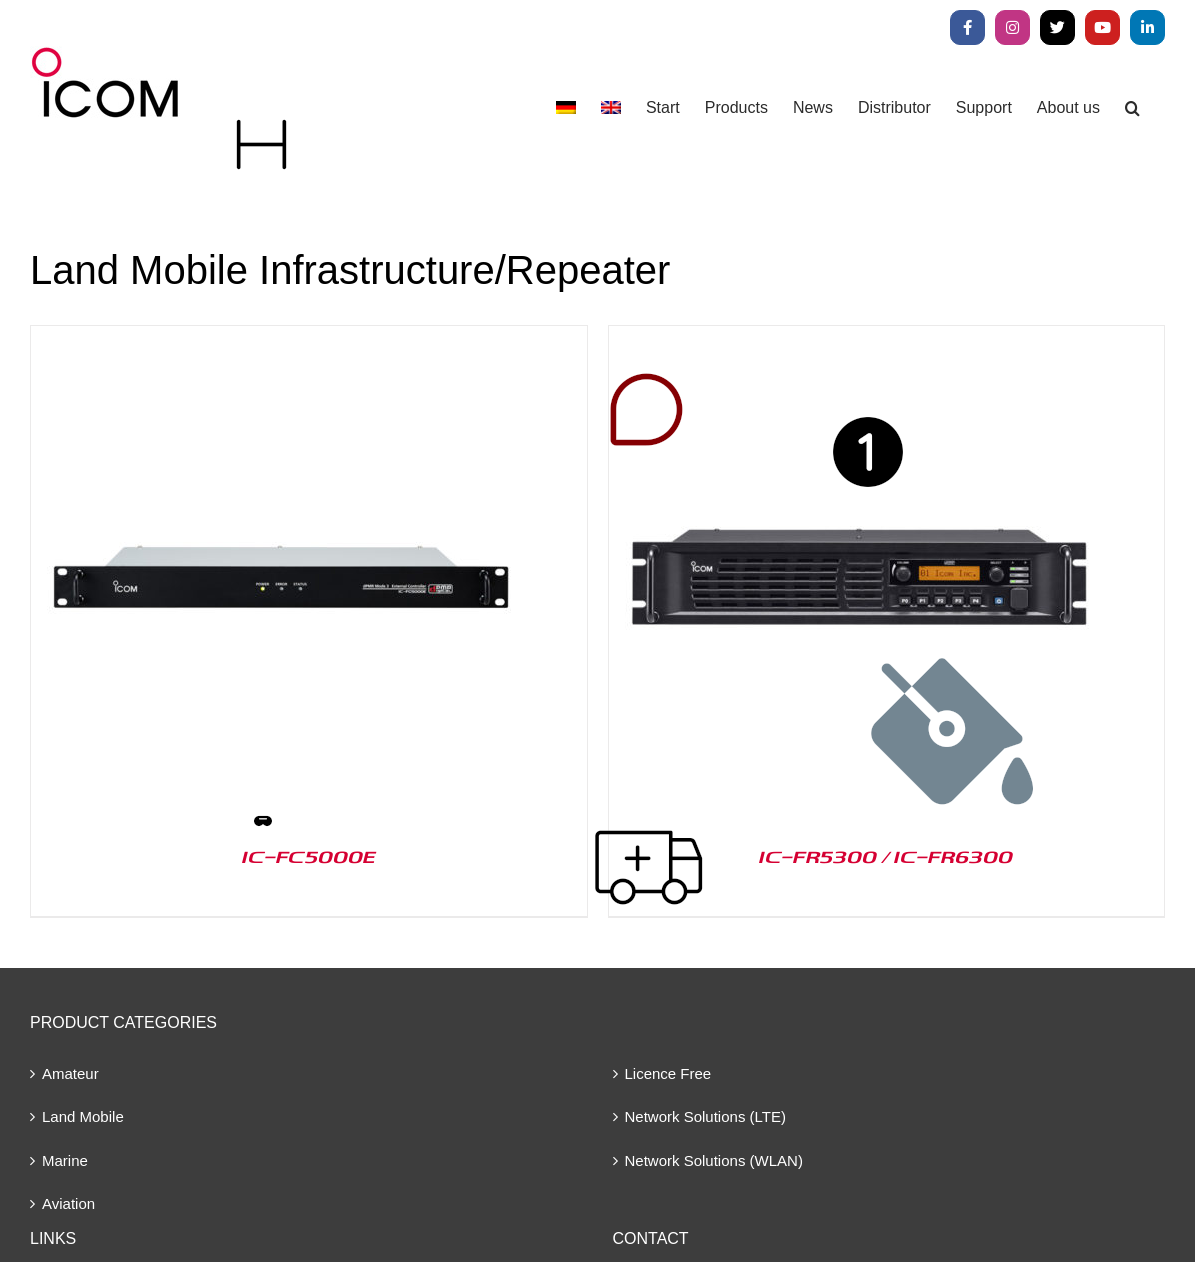  What do you see at coordinates (868, 452) in the screenshot?
I see `indicates the first step in a process or sequence` at bounding box center [868, 452].